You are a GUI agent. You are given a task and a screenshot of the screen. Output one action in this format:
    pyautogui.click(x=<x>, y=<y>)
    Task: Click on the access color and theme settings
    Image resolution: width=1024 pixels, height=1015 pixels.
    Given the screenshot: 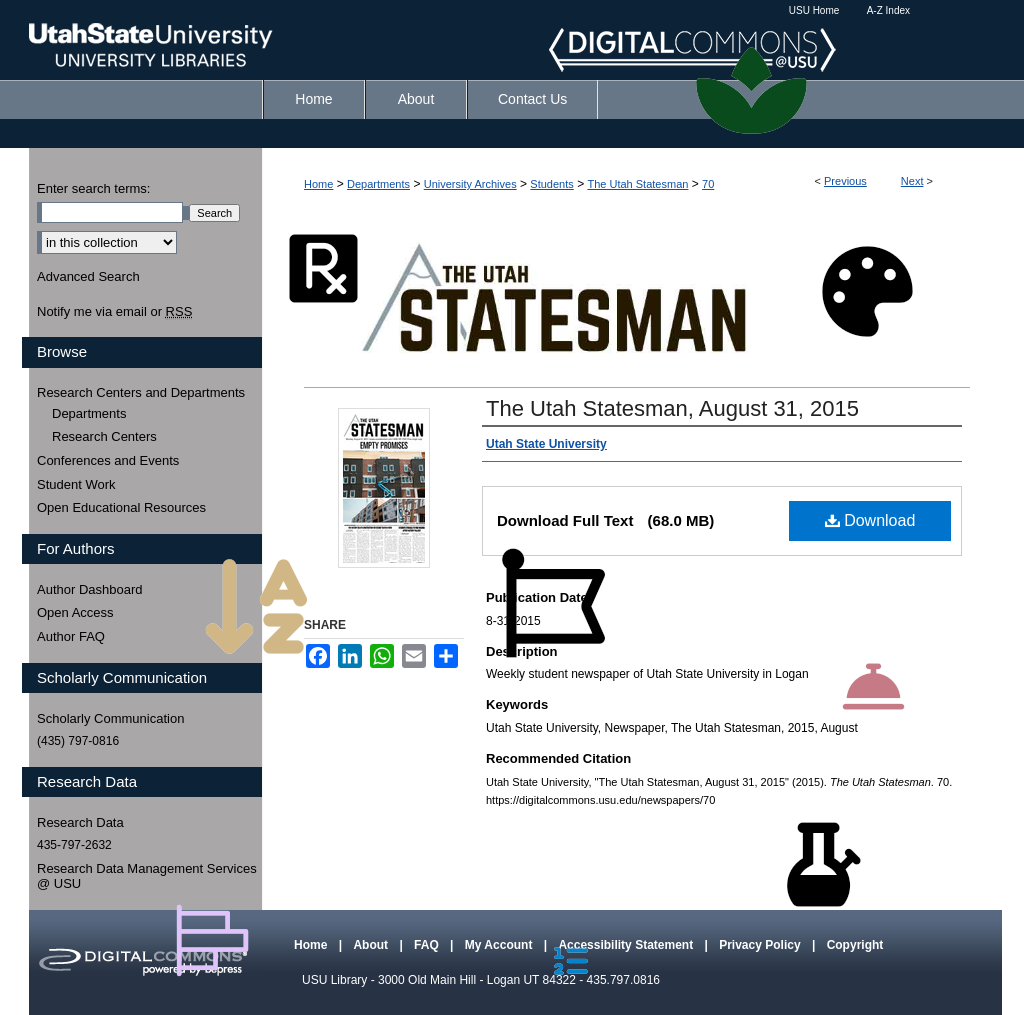 What is the action you would take?
    pyautogui.click(x=867, y=291)
    